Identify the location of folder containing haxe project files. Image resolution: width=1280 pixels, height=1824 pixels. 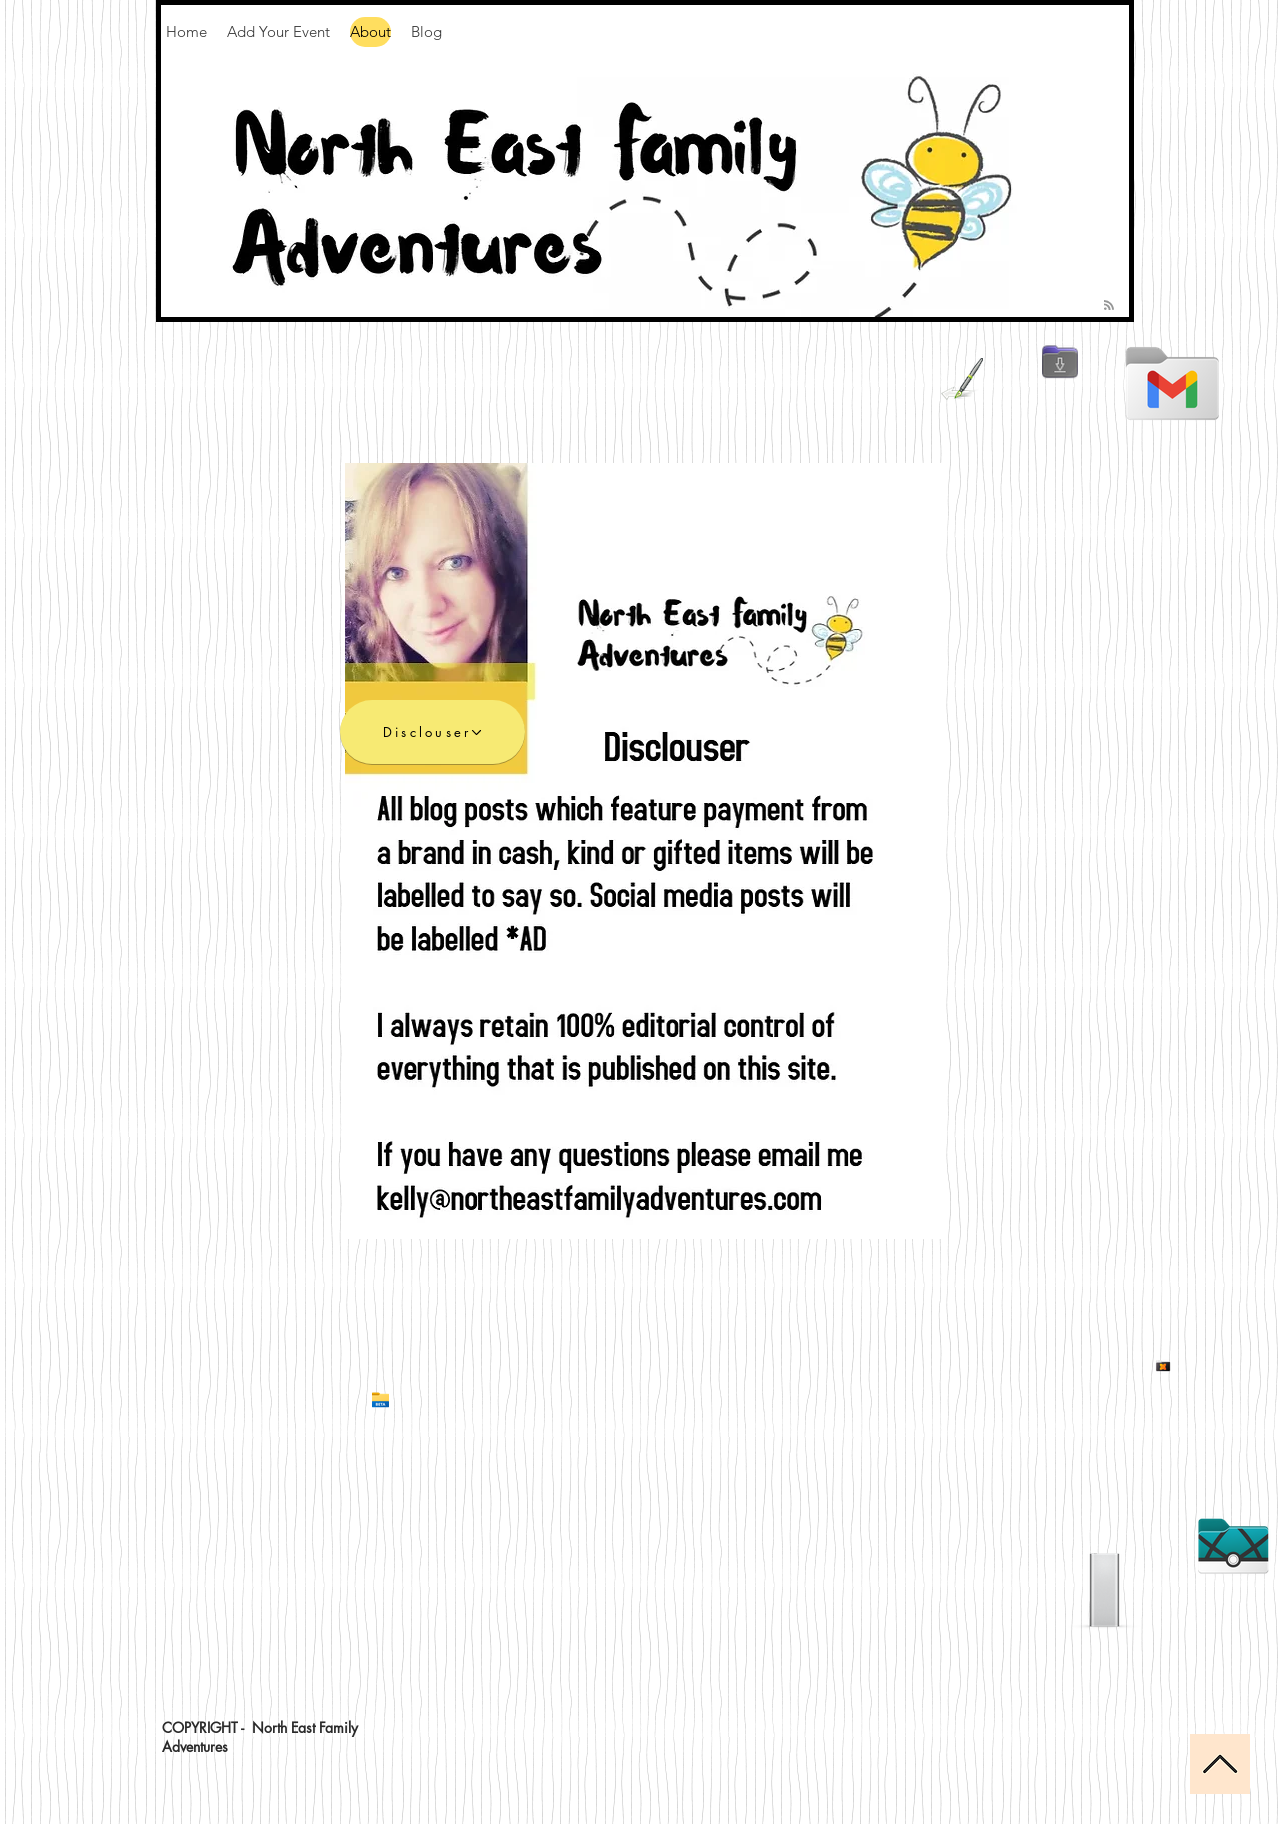
(1163, 1366).